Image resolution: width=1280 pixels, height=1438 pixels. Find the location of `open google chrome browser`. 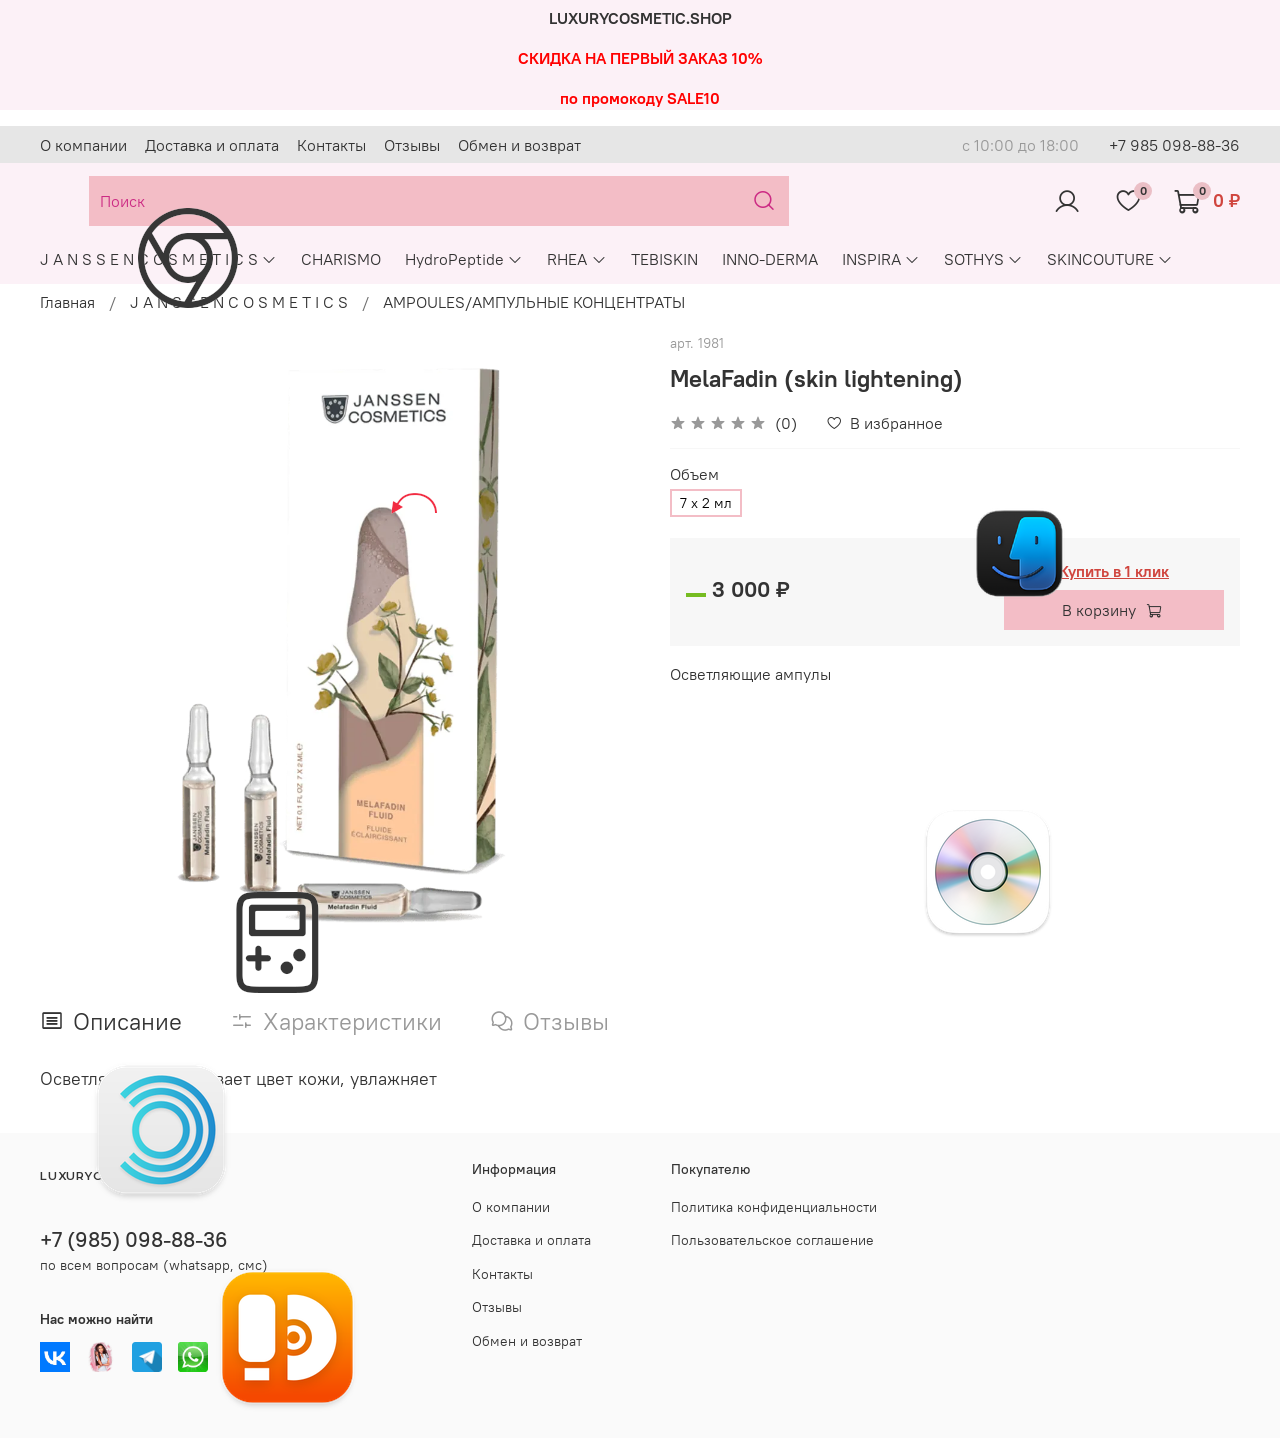

open google chrome browser is located at coordinates (188, 258).